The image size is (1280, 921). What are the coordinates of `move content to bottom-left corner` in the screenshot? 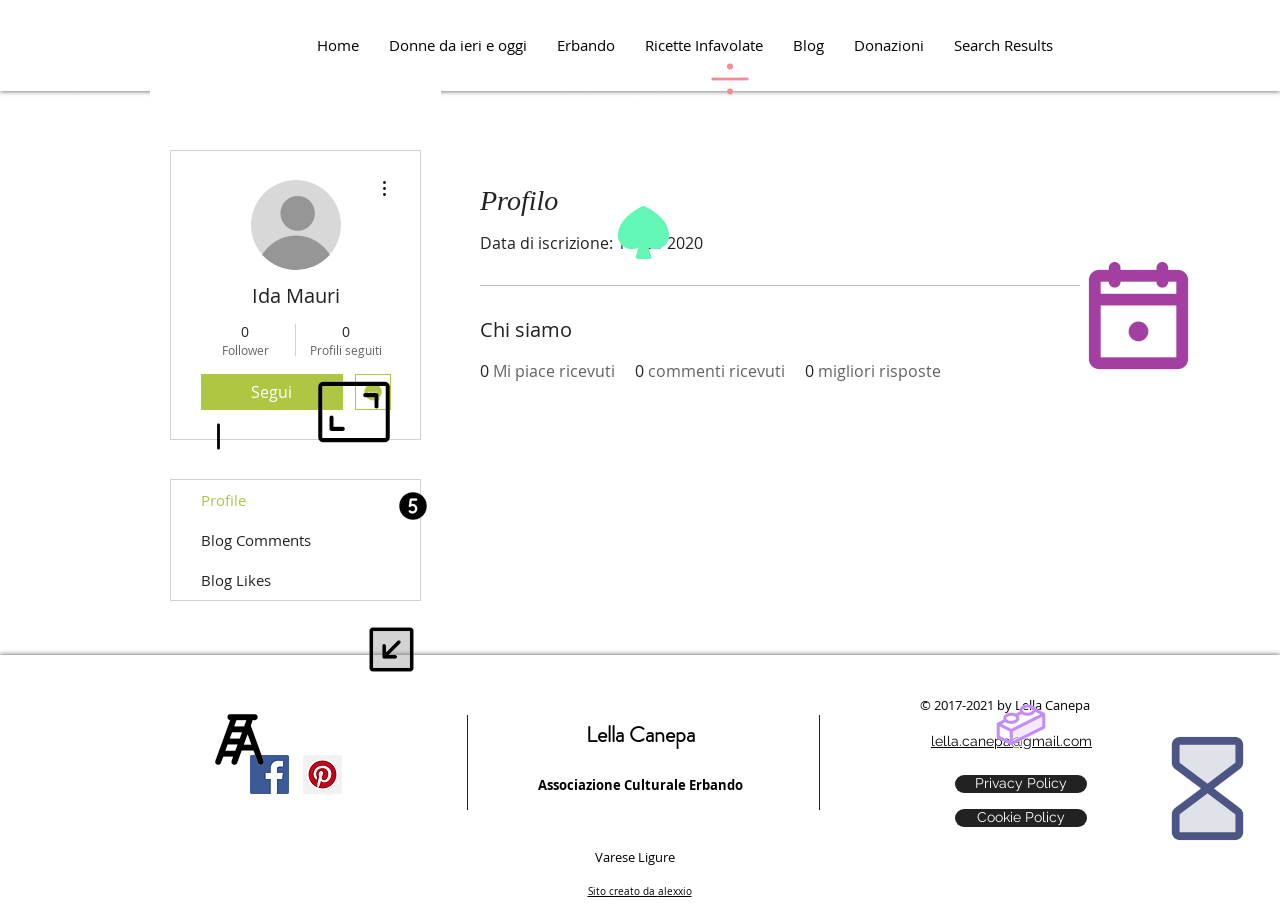 It's located at (391, 649).